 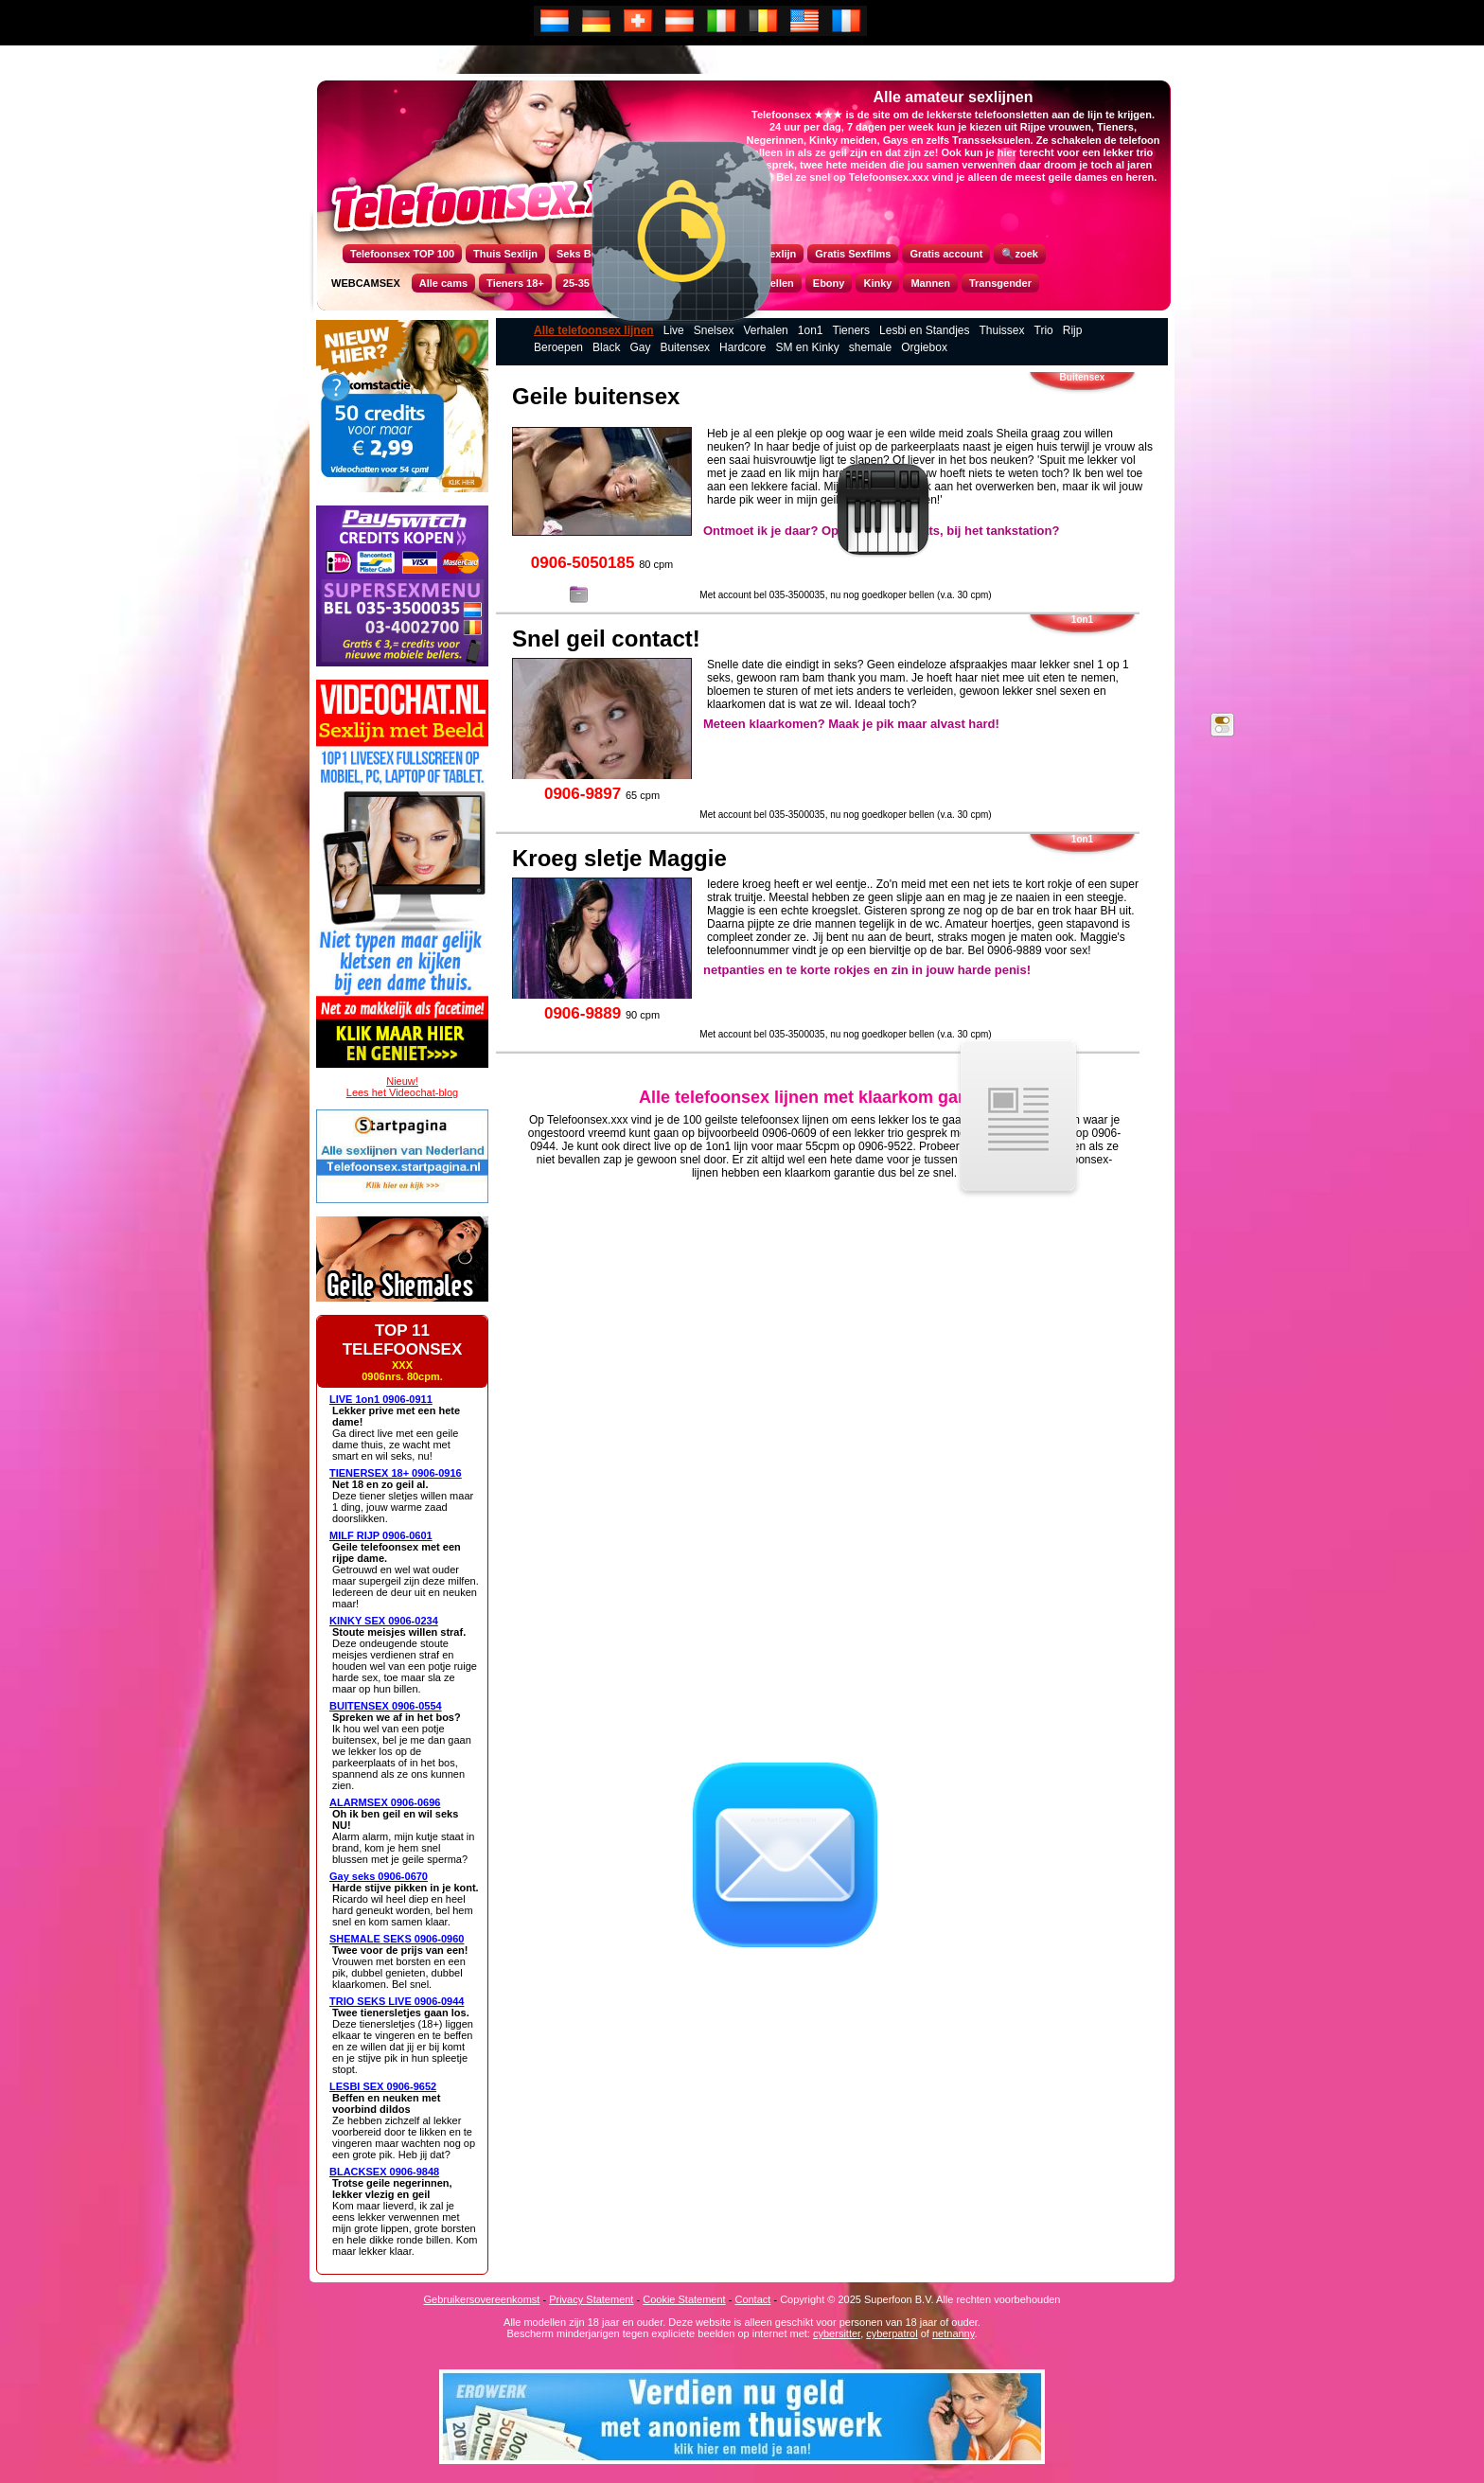 What do you see at coordinates (1018, 1118) in the screenshot?
I see `document template file type` at bounding box center [1018, 1118].